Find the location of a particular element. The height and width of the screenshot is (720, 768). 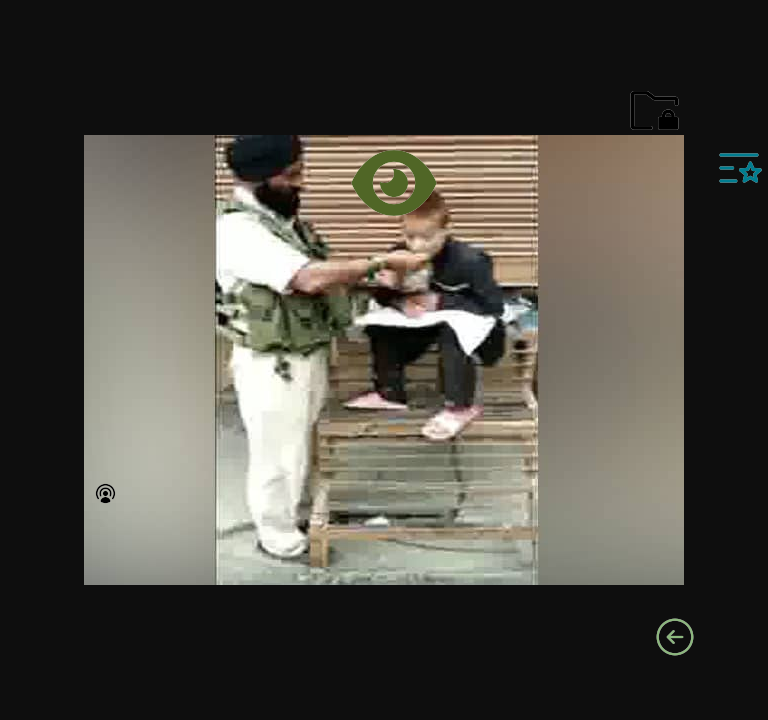

join a stage channel for live audio broadcasts is located at coordinates (105, 493).